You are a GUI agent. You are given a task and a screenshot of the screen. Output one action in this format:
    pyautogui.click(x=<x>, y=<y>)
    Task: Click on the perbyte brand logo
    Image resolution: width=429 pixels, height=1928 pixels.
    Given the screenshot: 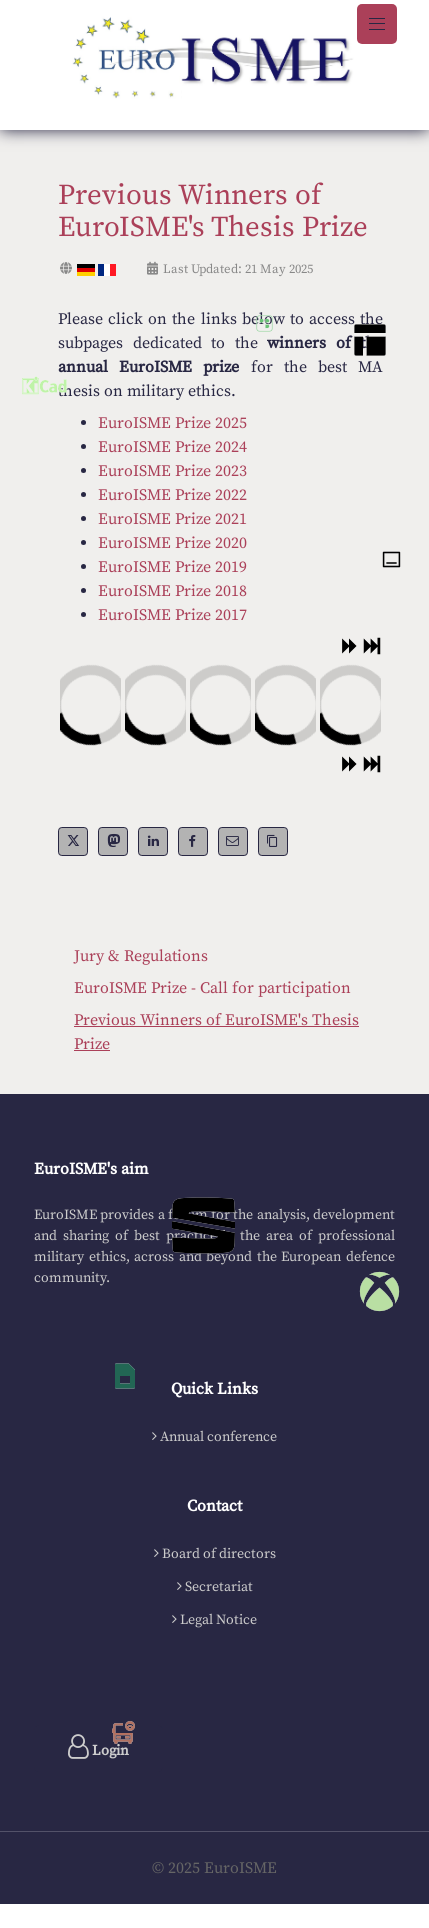 What is the action you would take?
    pyautogui.click(x=264, y=323)
    